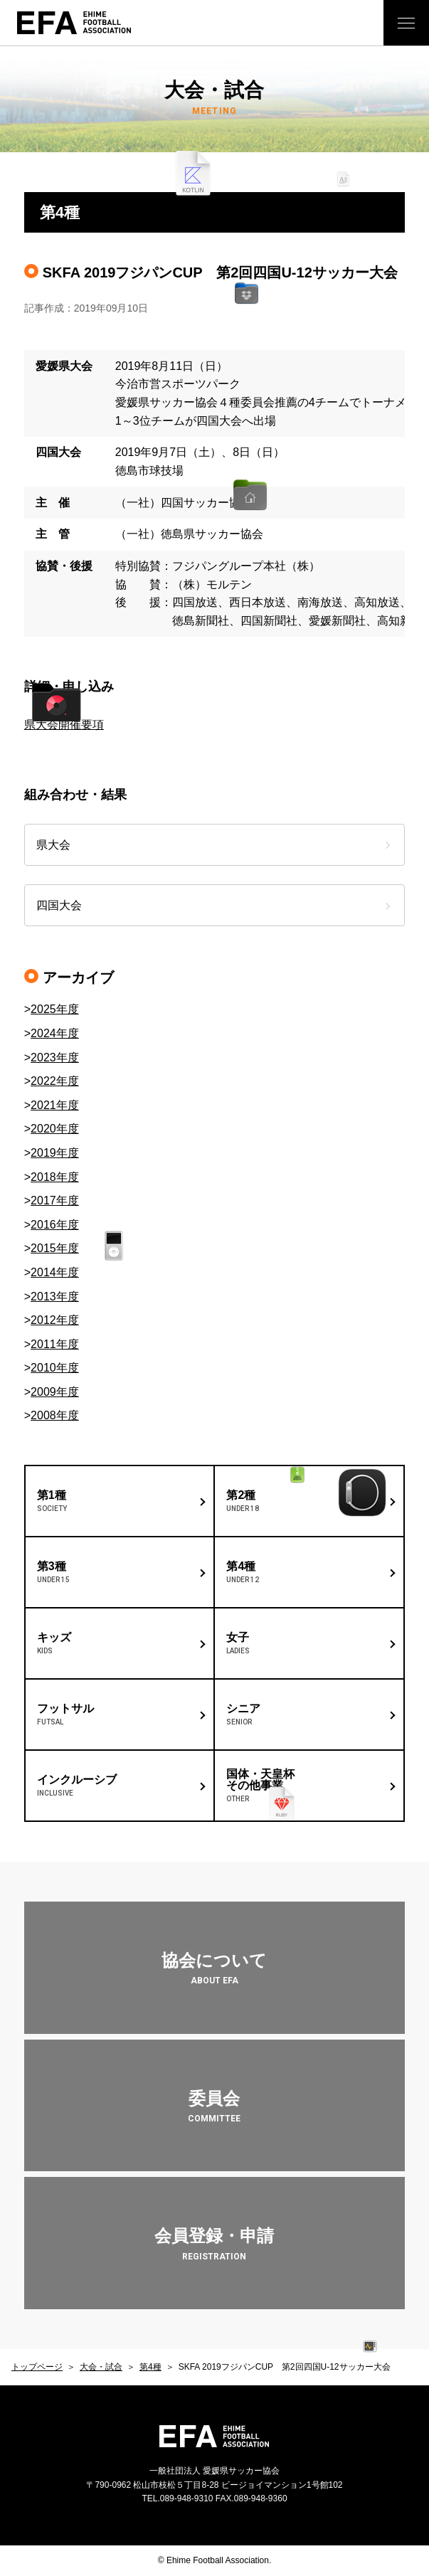  I want to click on access your home folder, so click(250, 494).